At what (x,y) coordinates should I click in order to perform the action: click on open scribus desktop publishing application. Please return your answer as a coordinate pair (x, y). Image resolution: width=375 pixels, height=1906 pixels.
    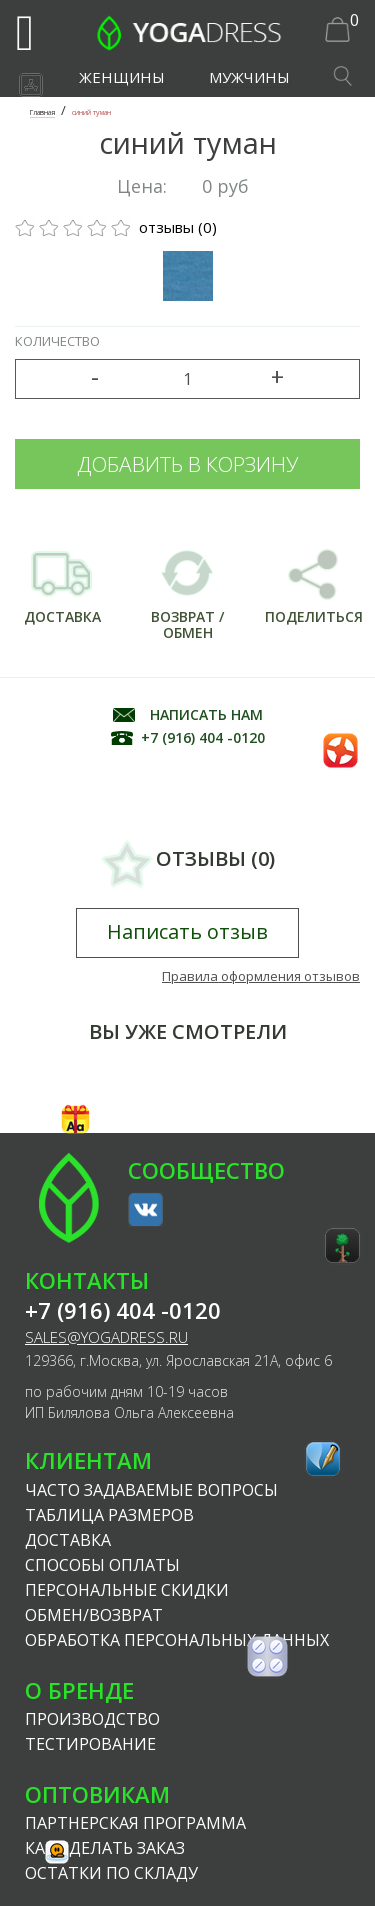
    Looking at the image, I should click on (323, 1459).